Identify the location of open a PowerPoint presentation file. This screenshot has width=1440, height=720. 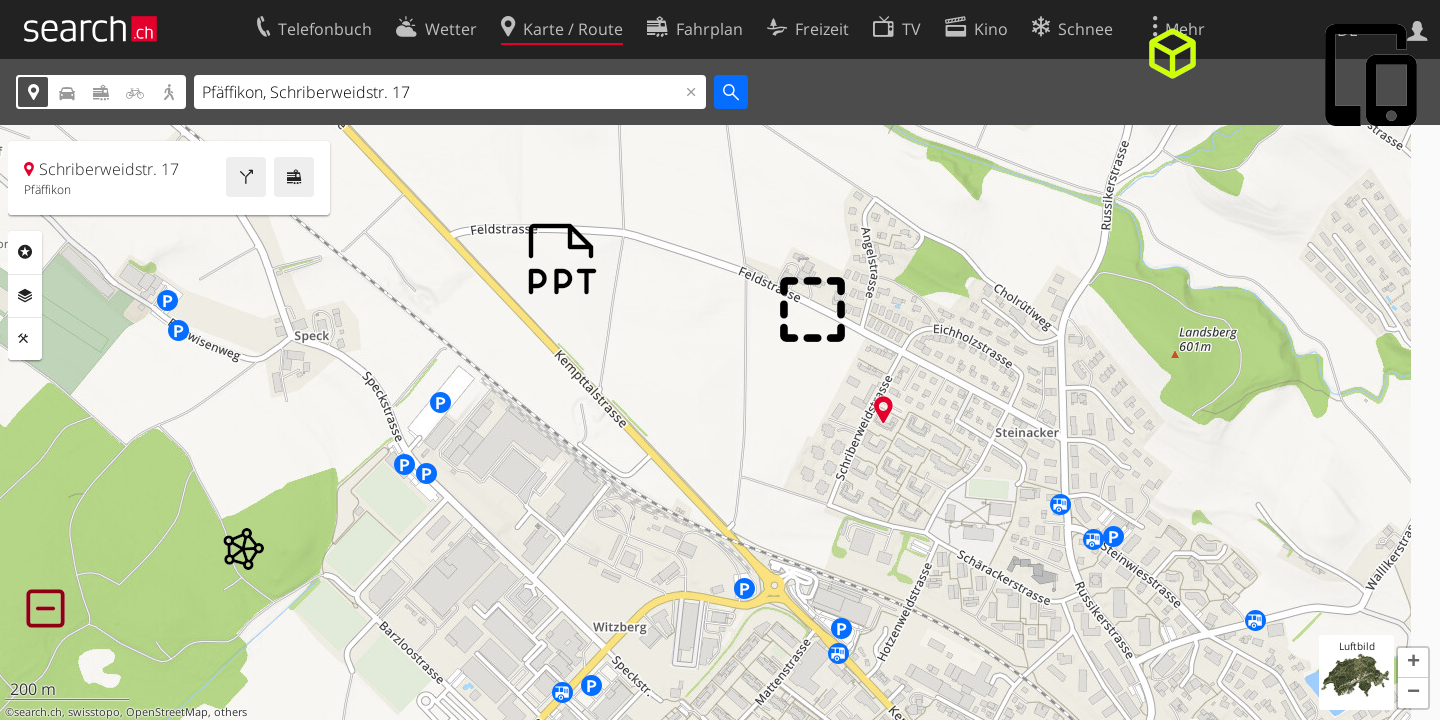
(561, 262).